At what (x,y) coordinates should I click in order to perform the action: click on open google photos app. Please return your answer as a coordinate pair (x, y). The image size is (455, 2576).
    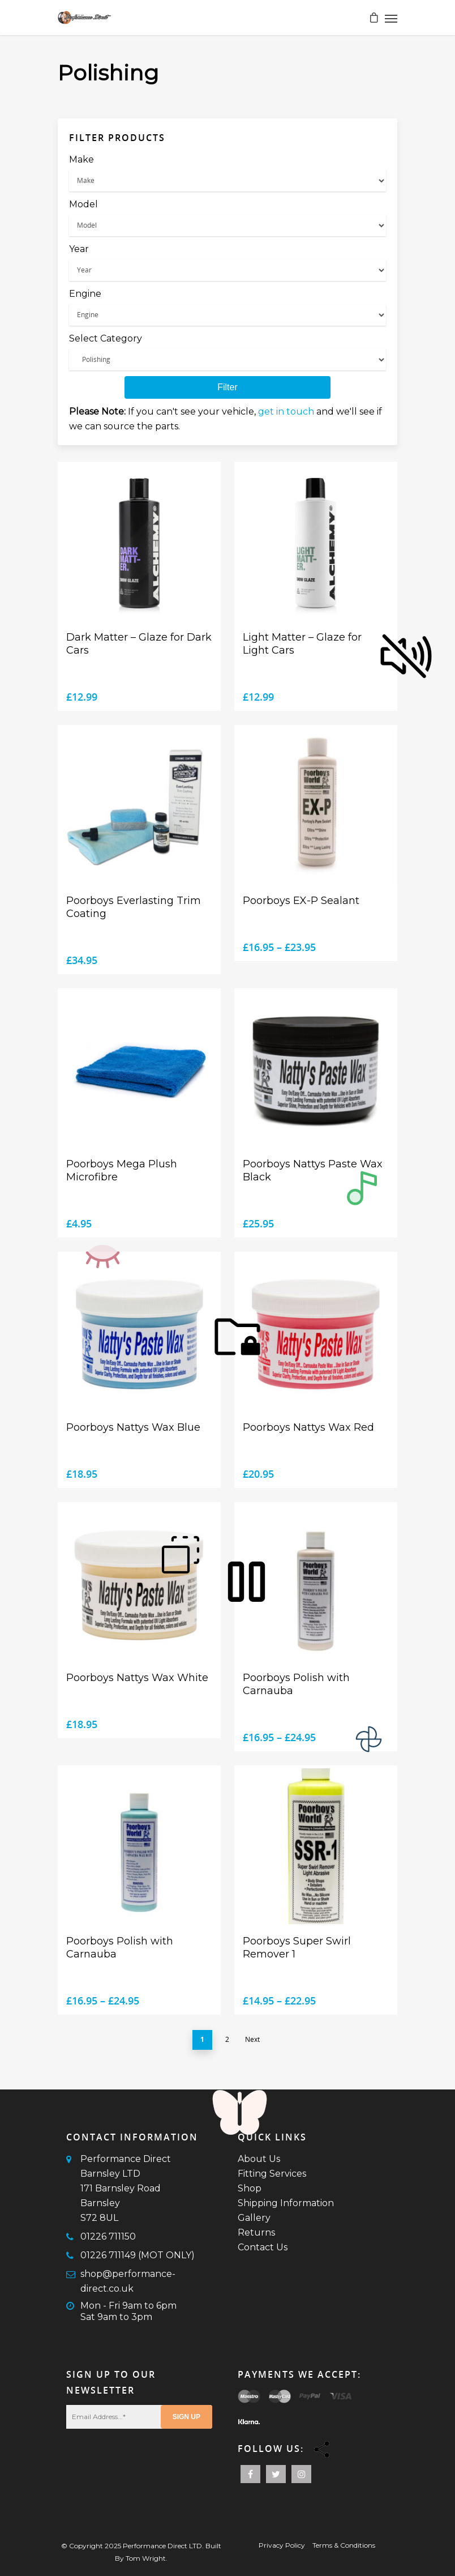
    Looking at the image, I should click on (368, 1739).